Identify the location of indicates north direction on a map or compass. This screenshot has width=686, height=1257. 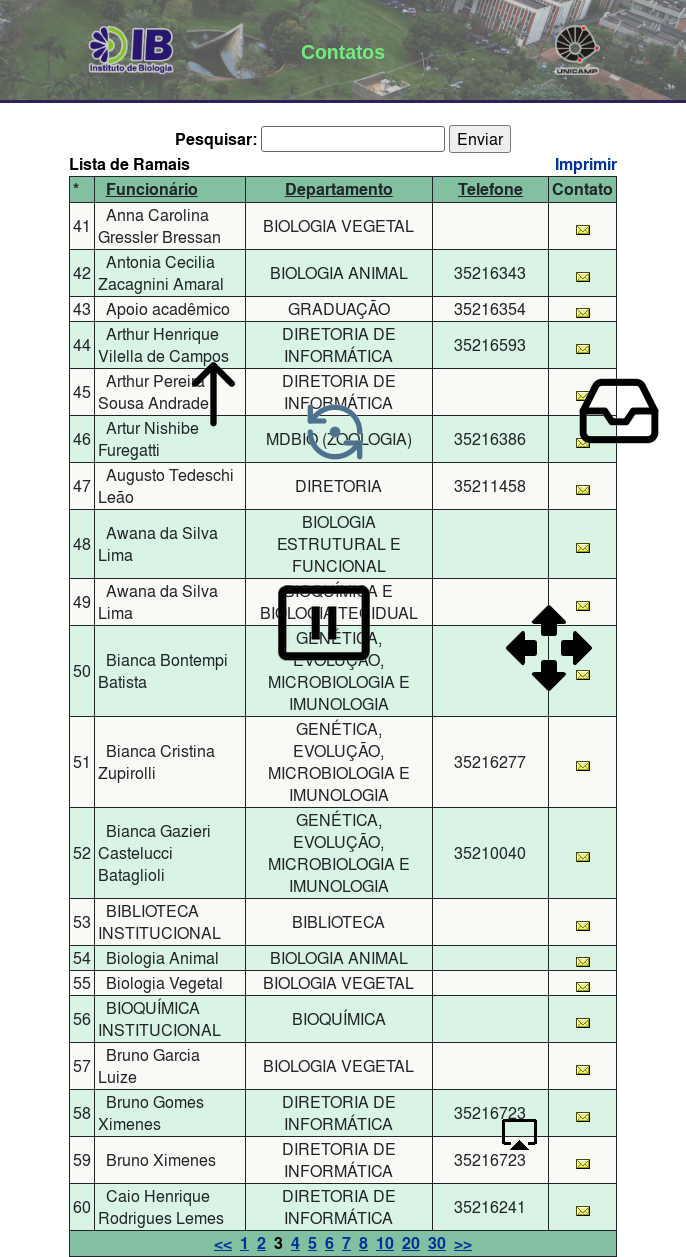
(213, 393).